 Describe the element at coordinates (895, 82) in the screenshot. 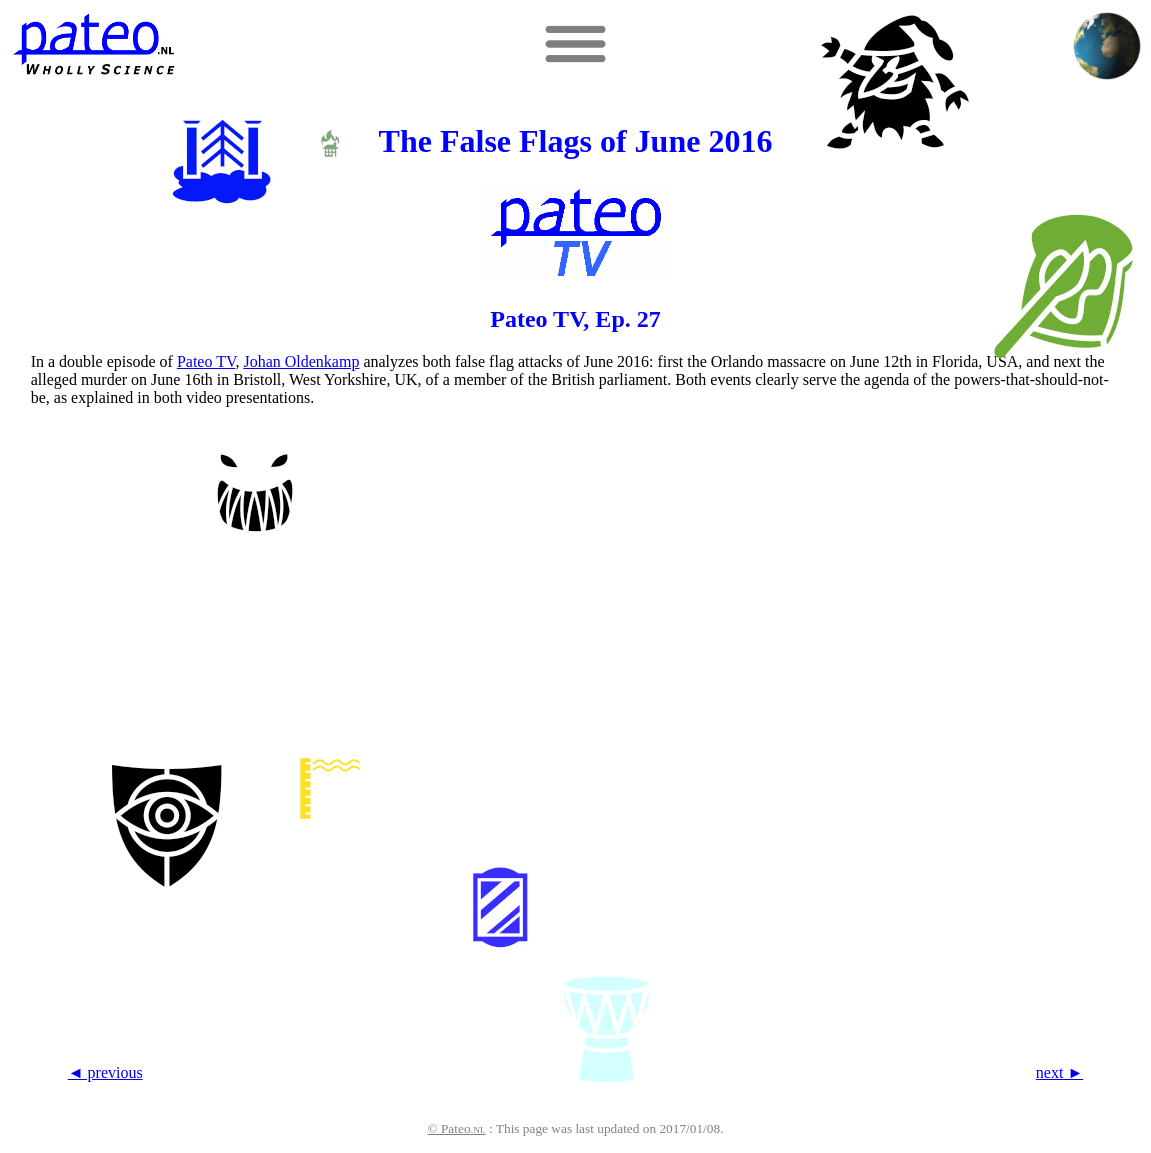

I see `enemy character or hostile NPC indicator` at that location.